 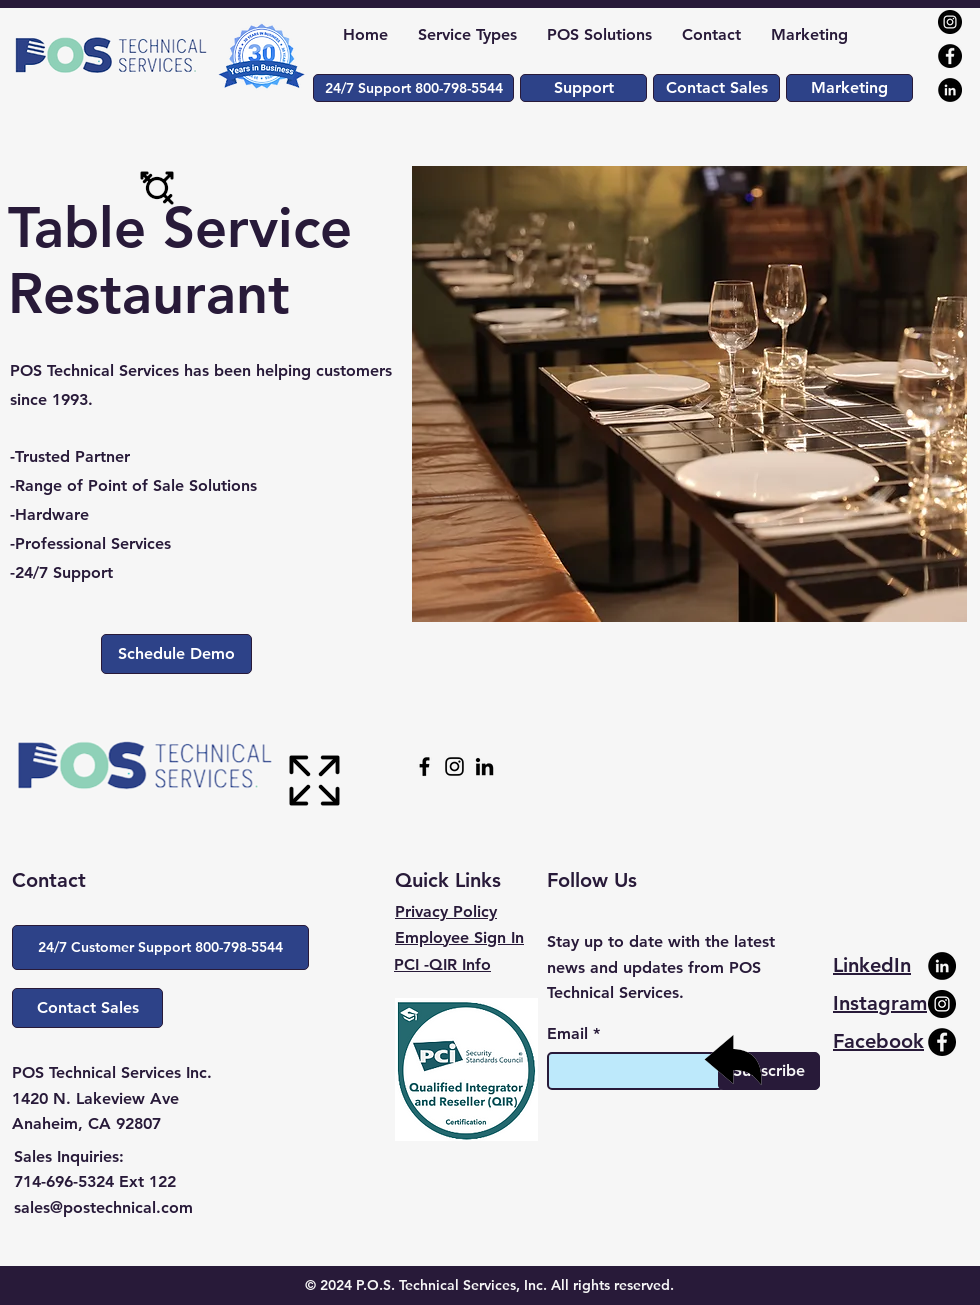 I want to click on undo the last action, so click(x=733, y=1060).